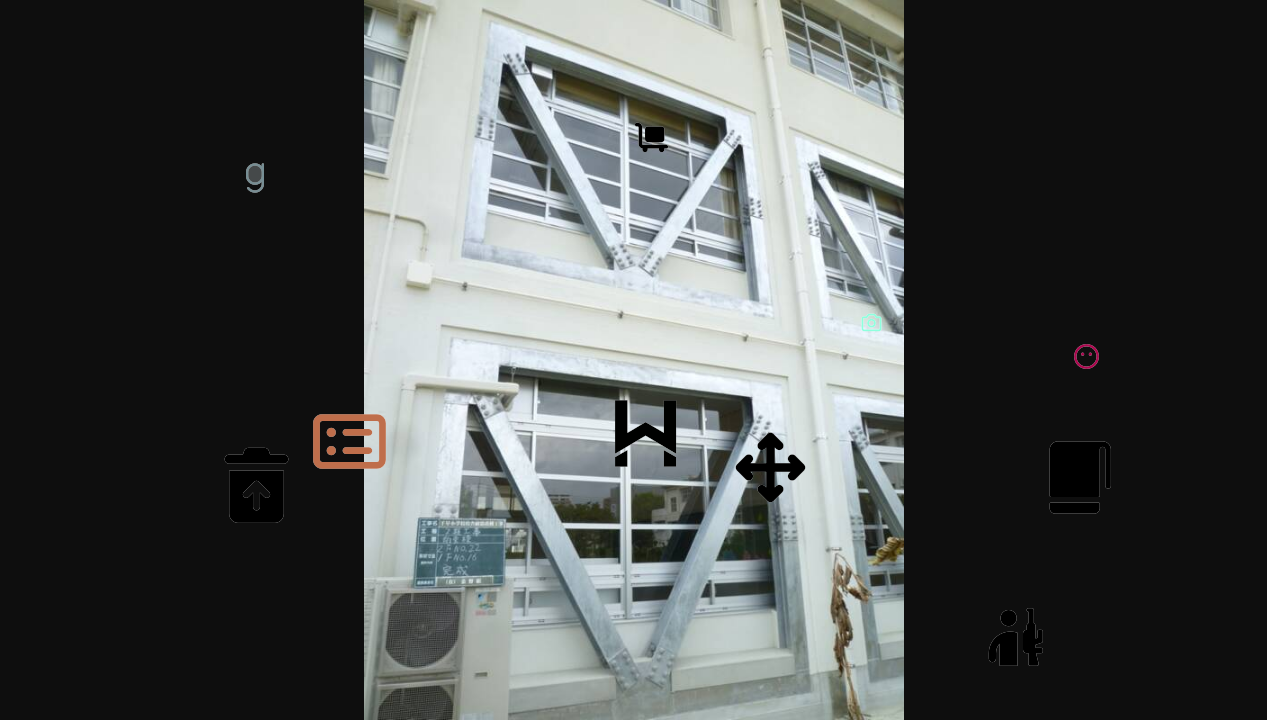  What do you see at coordinates (1077, 477) in the screenshot?
I see `towel or linen amenity indicator` at bounding box center [1077, 477].